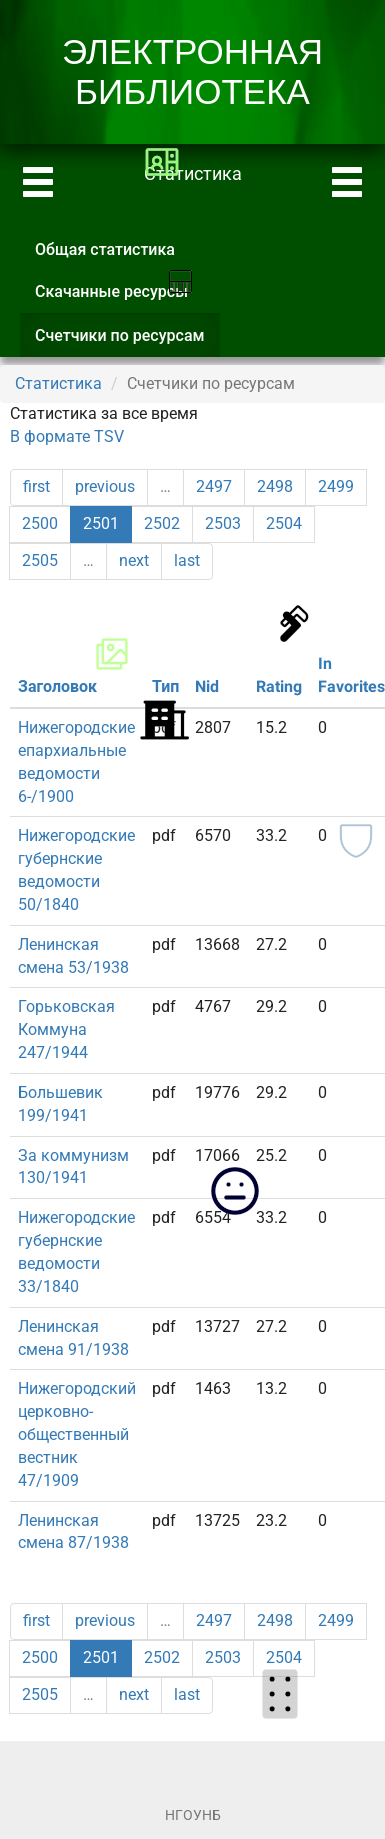 This screenshot has width=385, height=1839. Describe the element at coordinates (356, 839) in the screenshot. I see `access security settings` at that location.